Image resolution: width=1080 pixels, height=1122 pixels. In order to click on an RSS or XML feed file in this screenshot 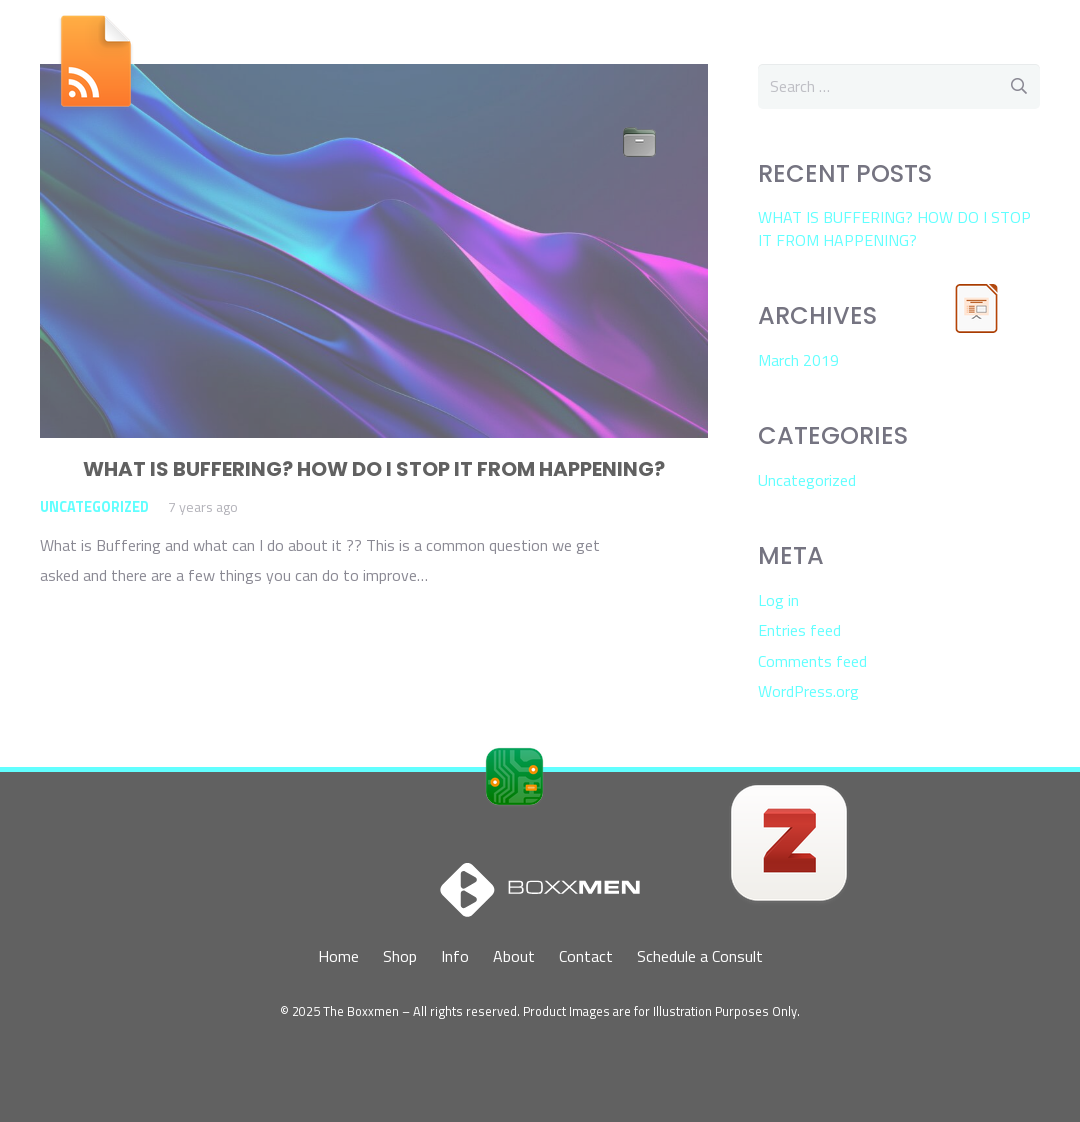, I will do `click(96, 61)`.